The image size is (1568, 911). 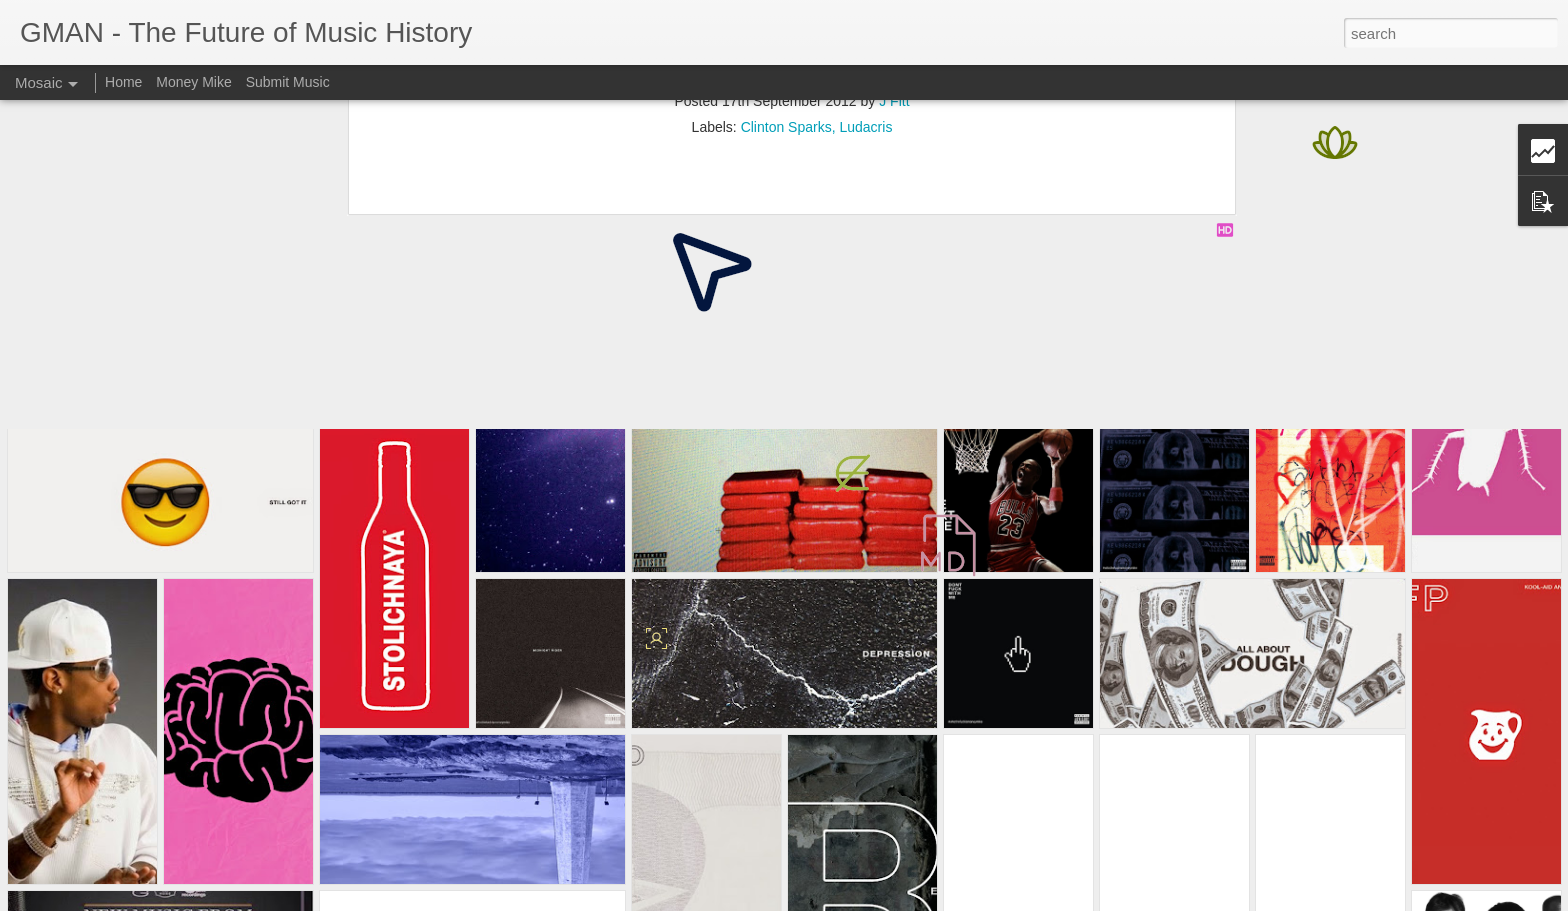 I want to click on focus on or locate a specific user, so click(x=656, y=638).